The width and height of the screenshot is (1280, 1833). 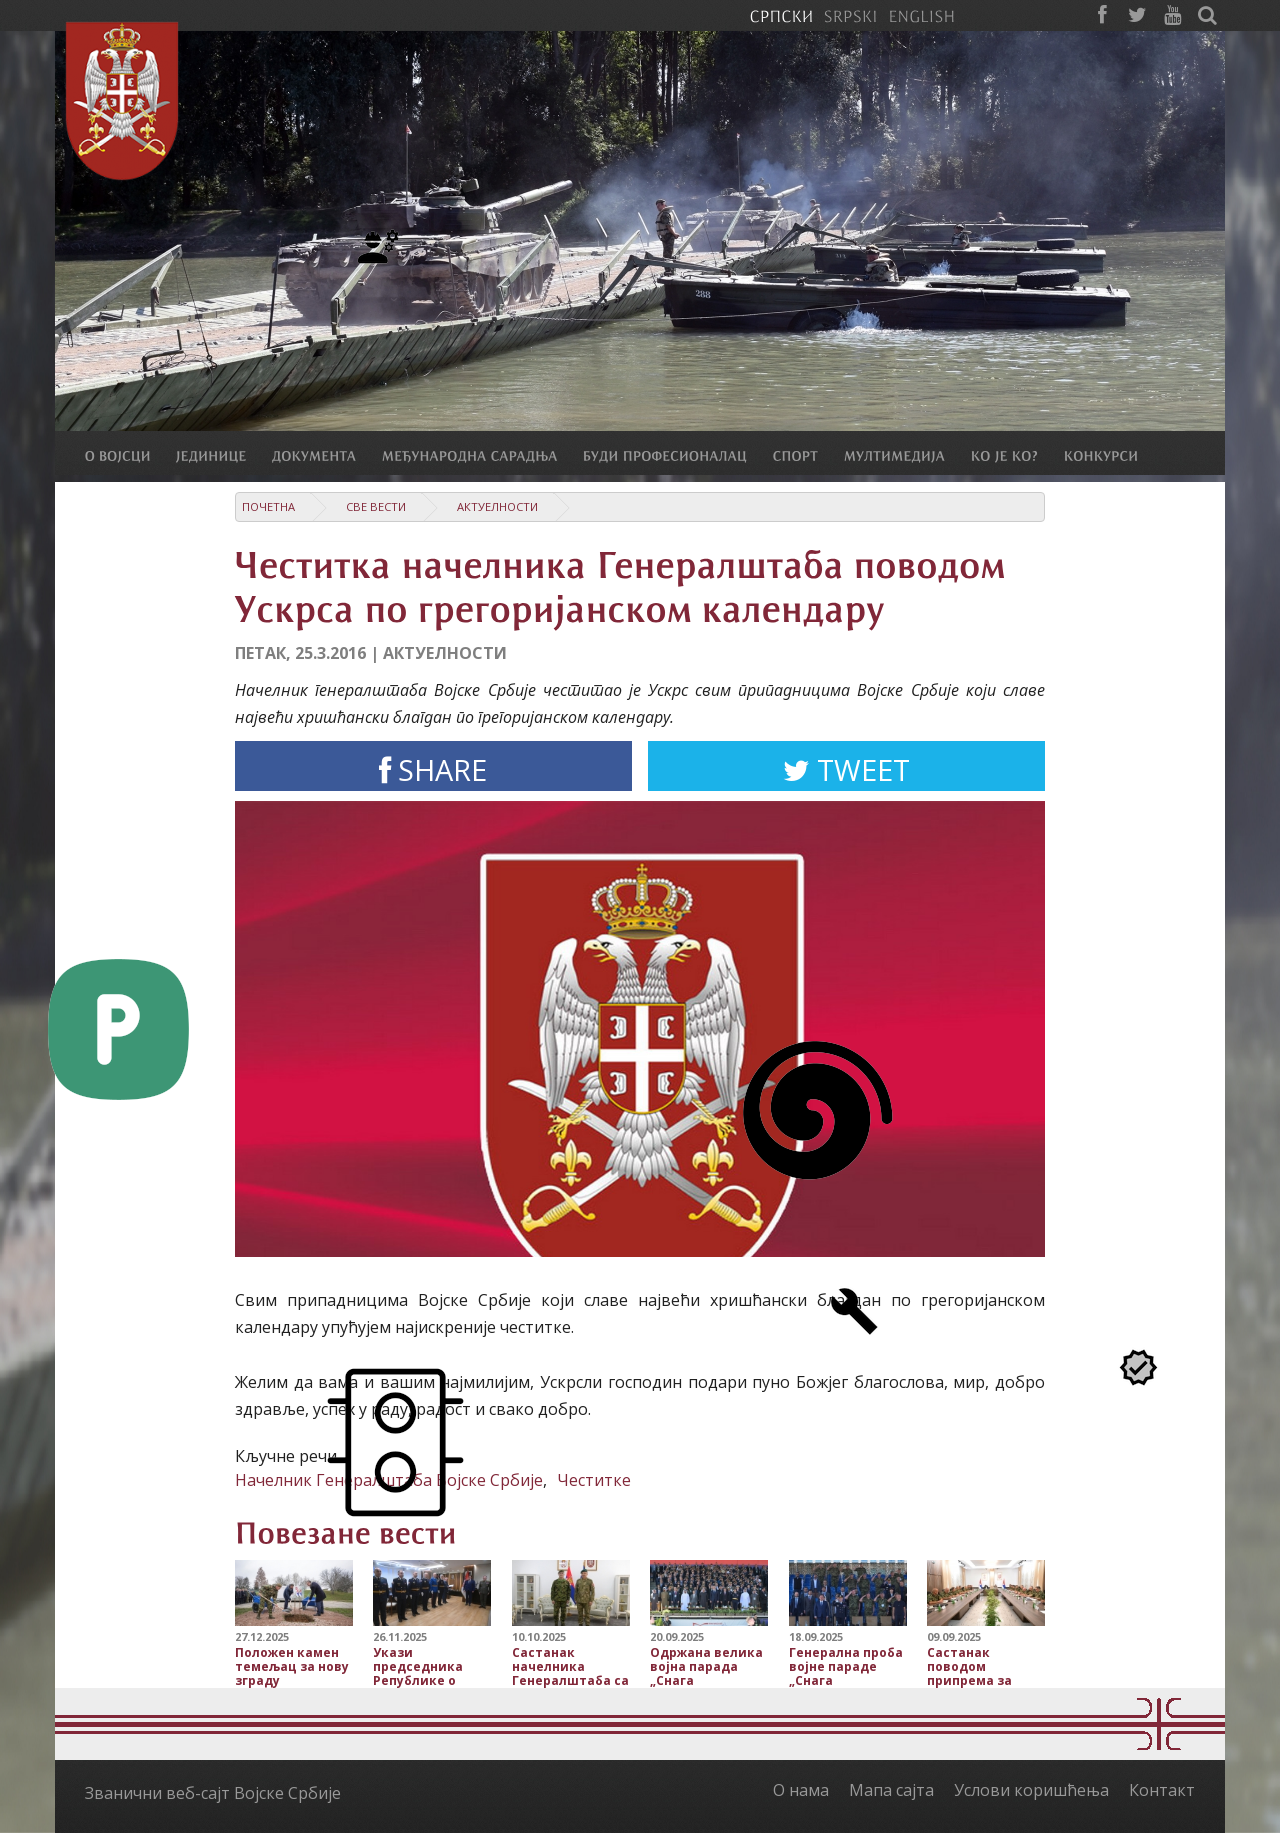 What do you see at coordinates (118, 1029) in the screenshot?
I see `indicates parking availability or location` at bounding box center [118, 1029].